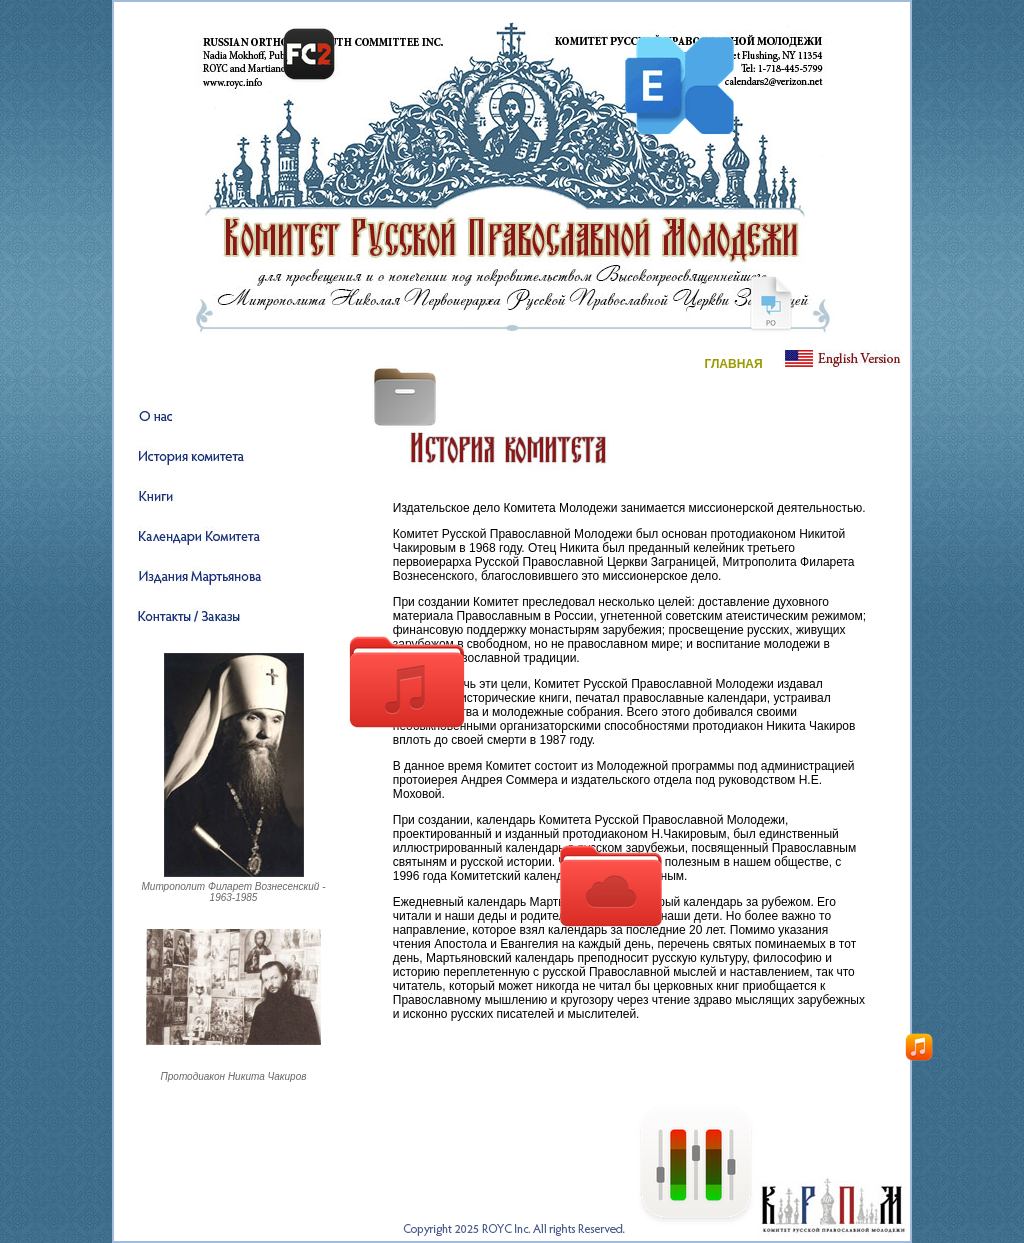  What do you see at coordinates (680, 86) in the screenshot?
I see `open Microsoft Exchange app` at bounding box center [680, 86].